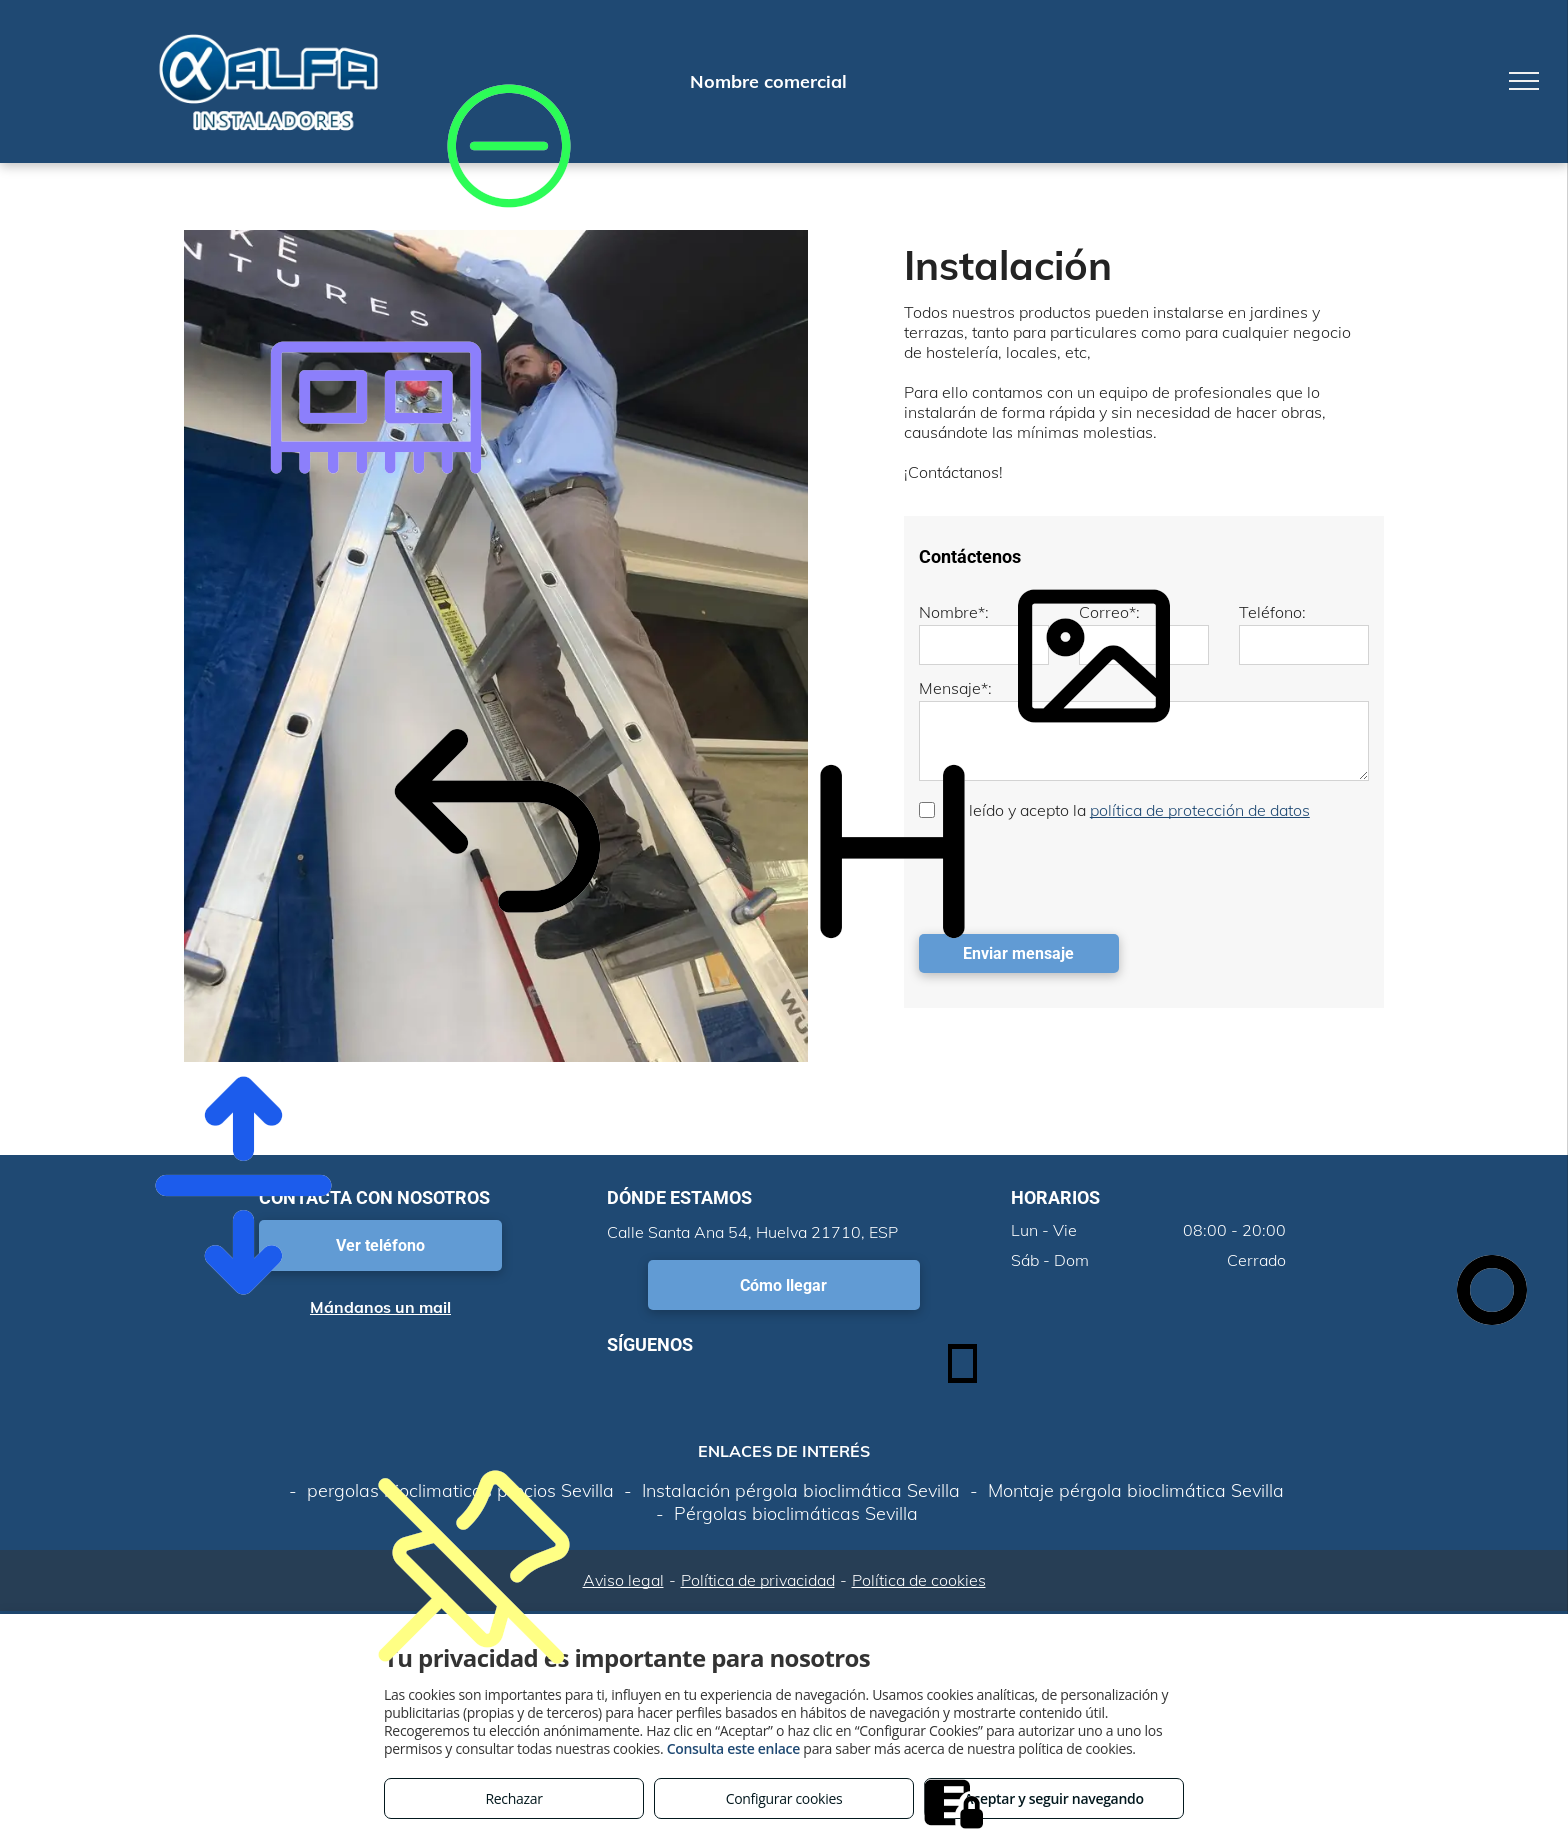 The image size is (1568, 1839). Describe the element at coordinates (1094, 656) in the screenshot. I see `view media file` at that location.